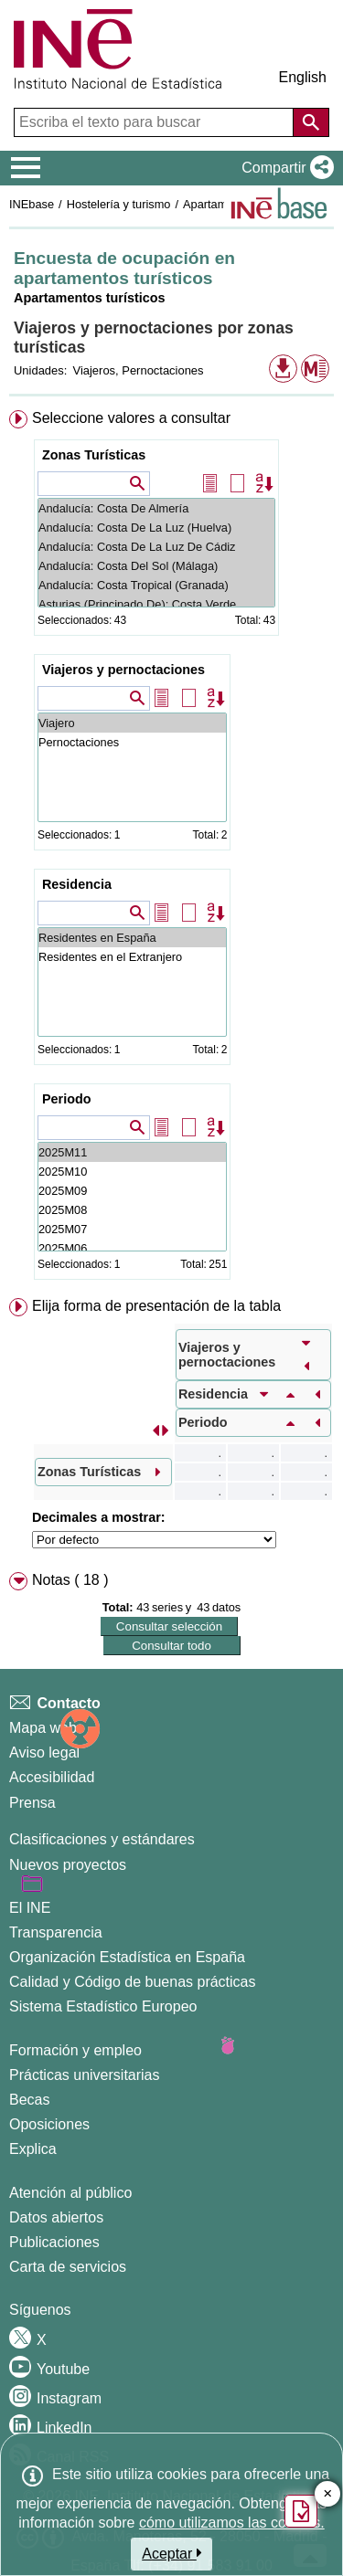 The width and height of the screenshot is (343, 2576). Describe the element at coordinates (32, 1884) in the screenshot. I see `access your files and documents` at that location.